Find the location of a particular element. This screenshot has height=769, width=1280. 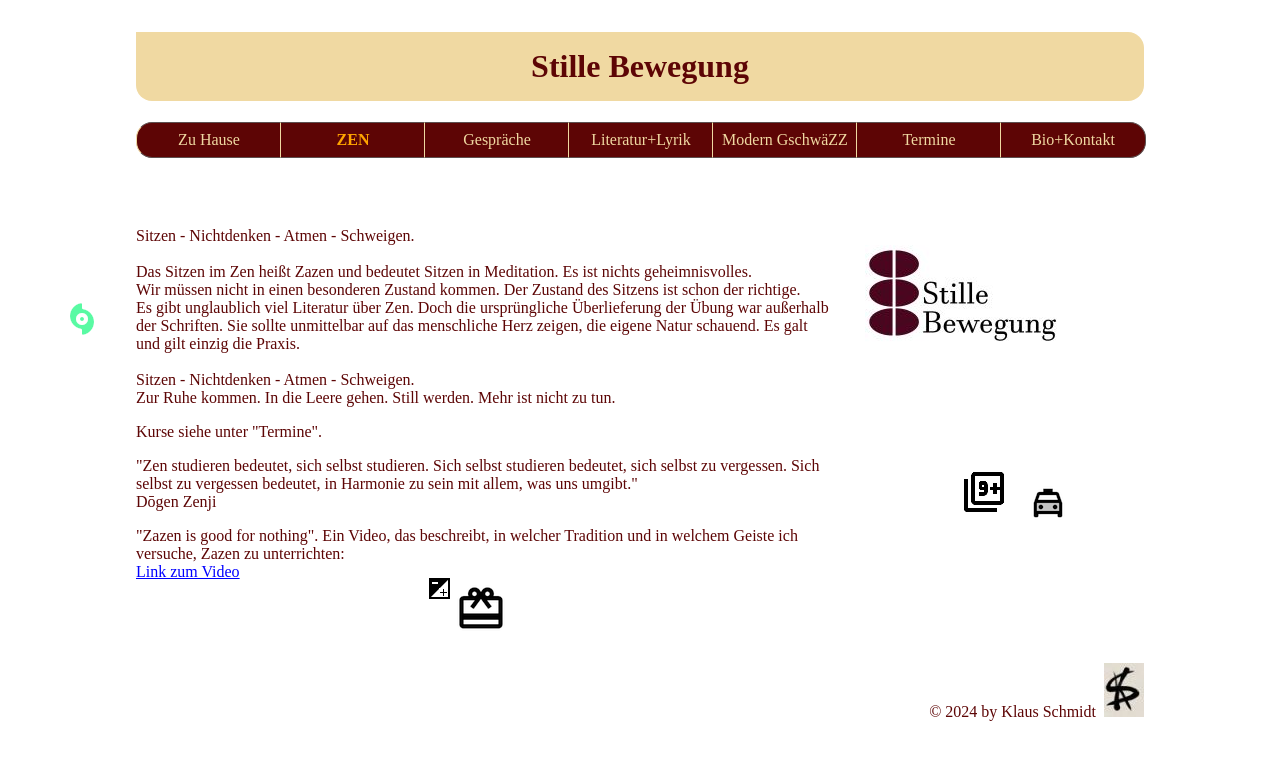

indicates 9 or more items in a collection is located at coordinates (984, 492).